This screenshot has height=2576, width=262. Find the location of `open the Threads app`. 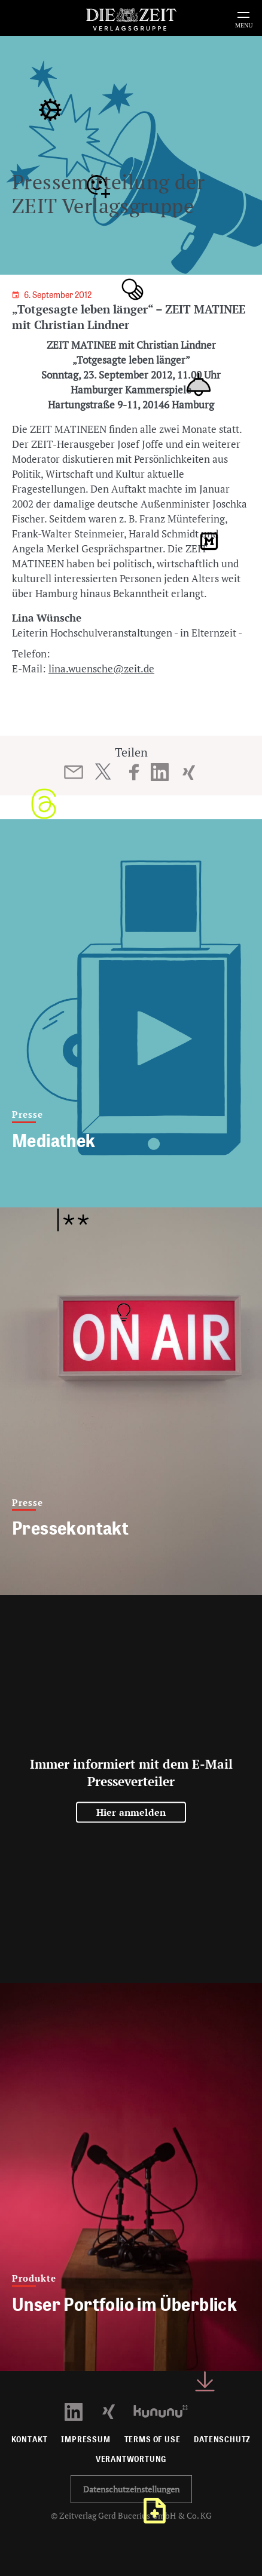

open the Threads app is located at coordinates (44, 804).